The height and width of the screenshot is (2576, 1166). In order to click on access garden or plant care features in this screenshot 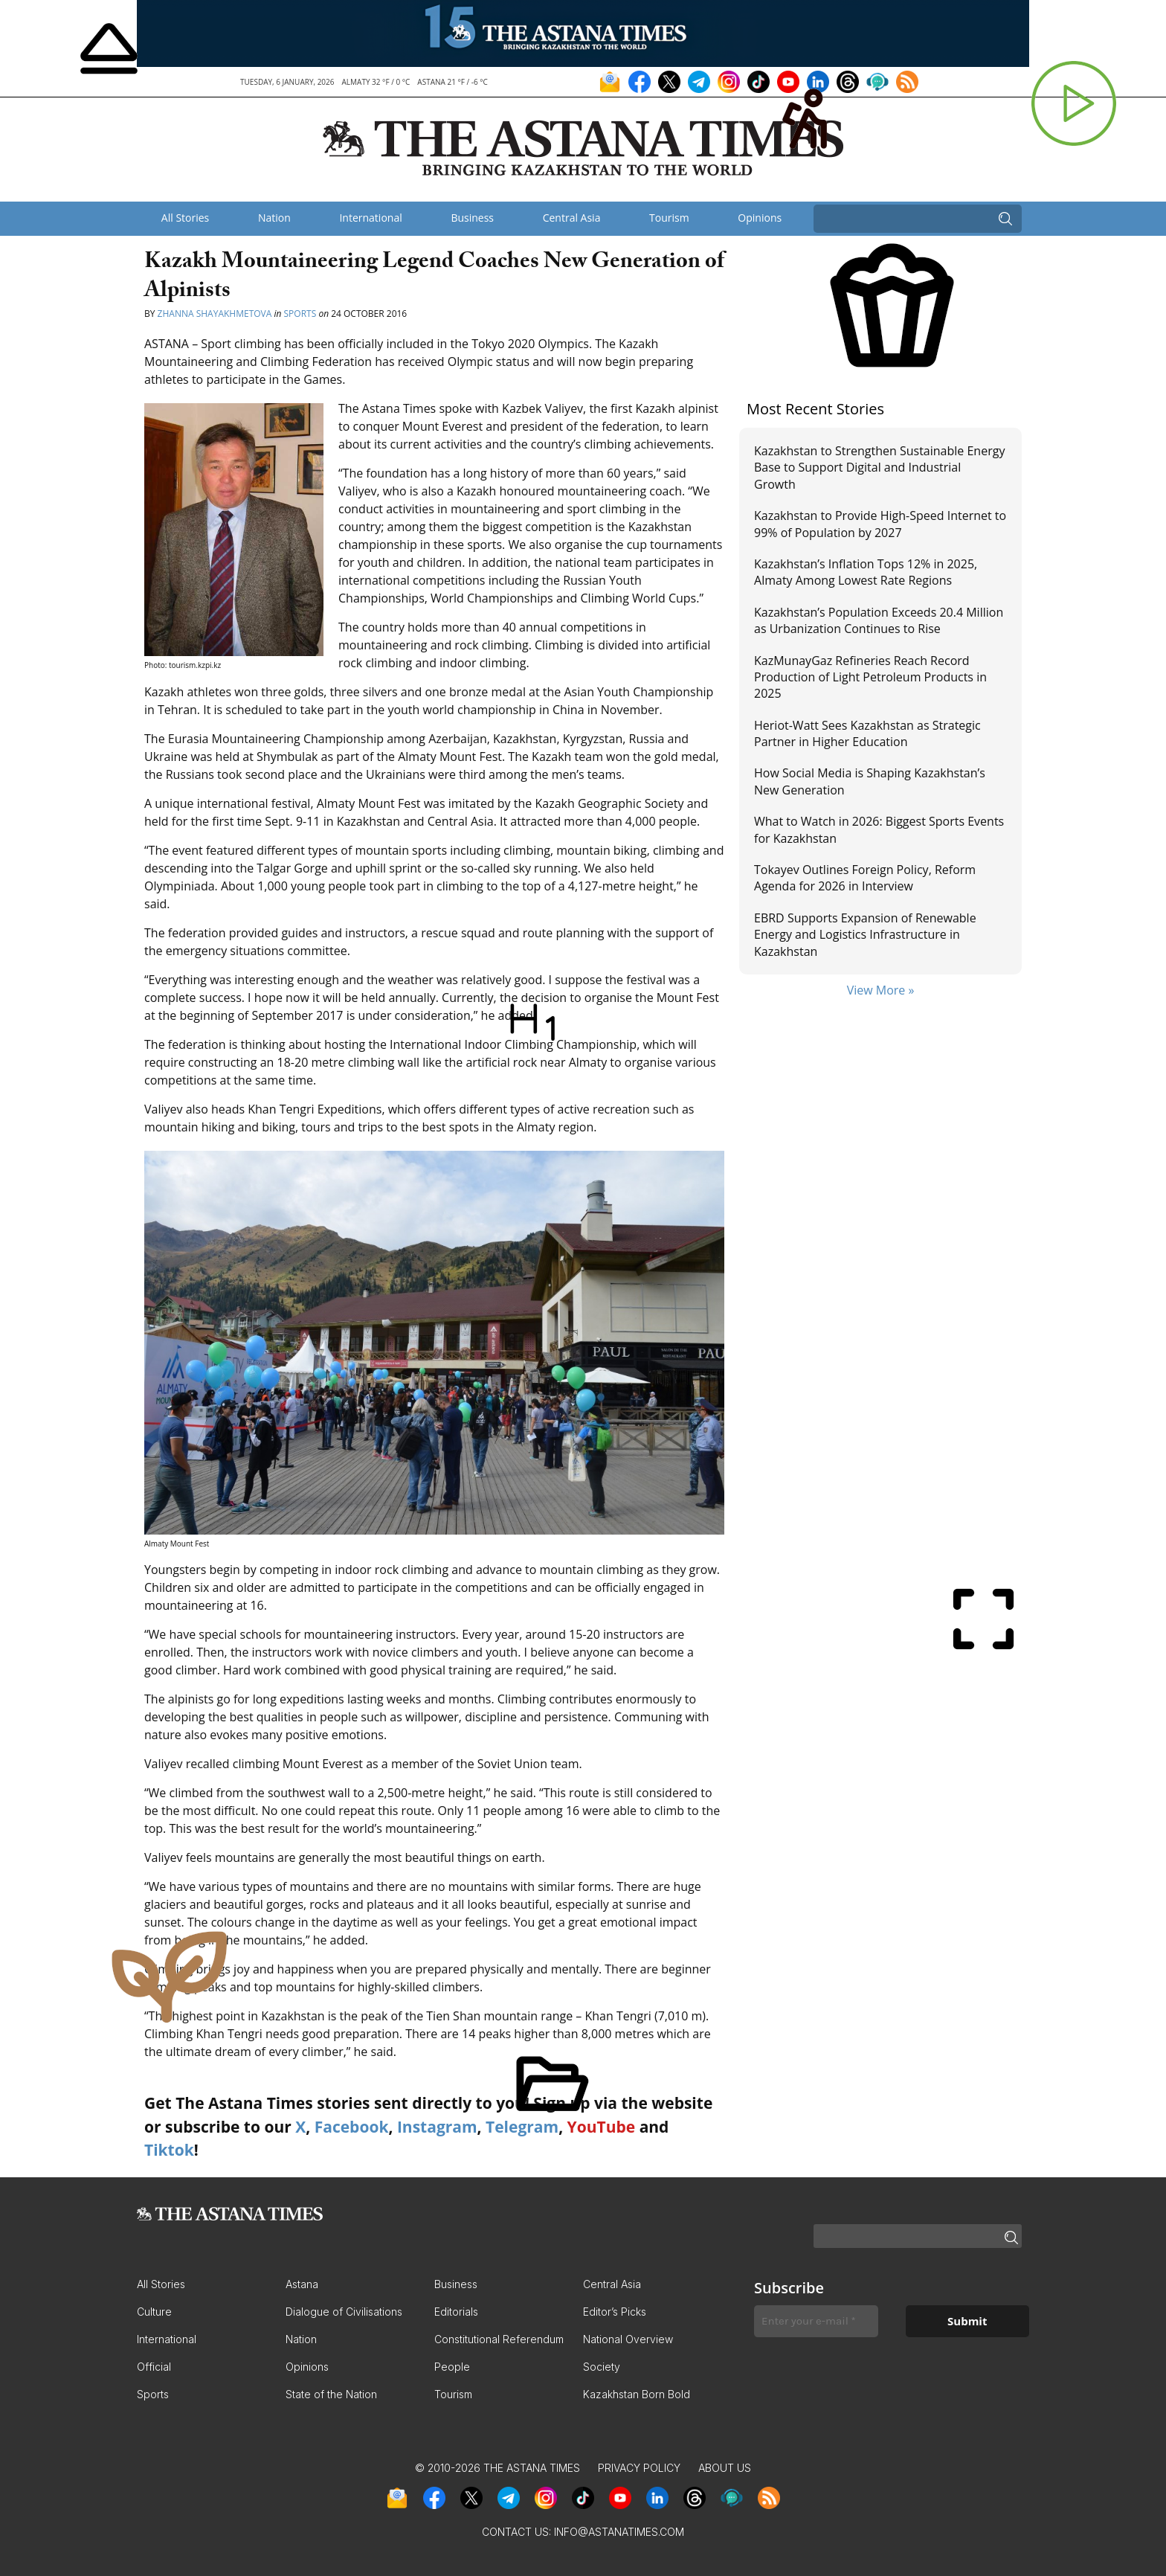, I will do `click(168, 1971)`.